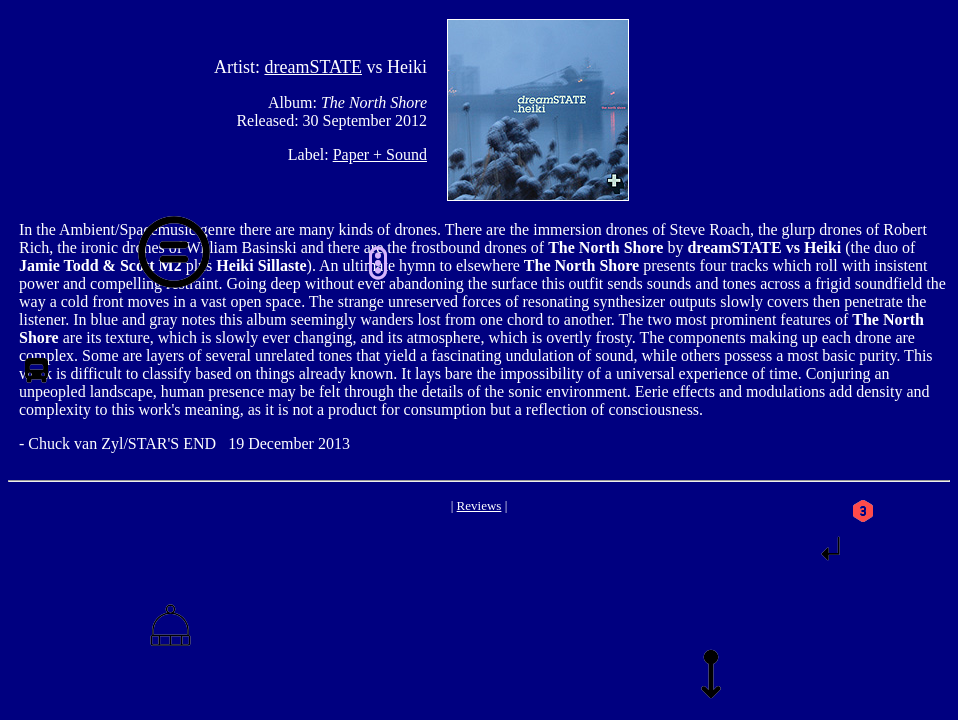 Image resolution: width=958 pixels, height=720 pixels. What do you see at coordinates (863, 511) in the screenshot?
I see `step 3 in a multi-step process` at bounding box center [863, 511].